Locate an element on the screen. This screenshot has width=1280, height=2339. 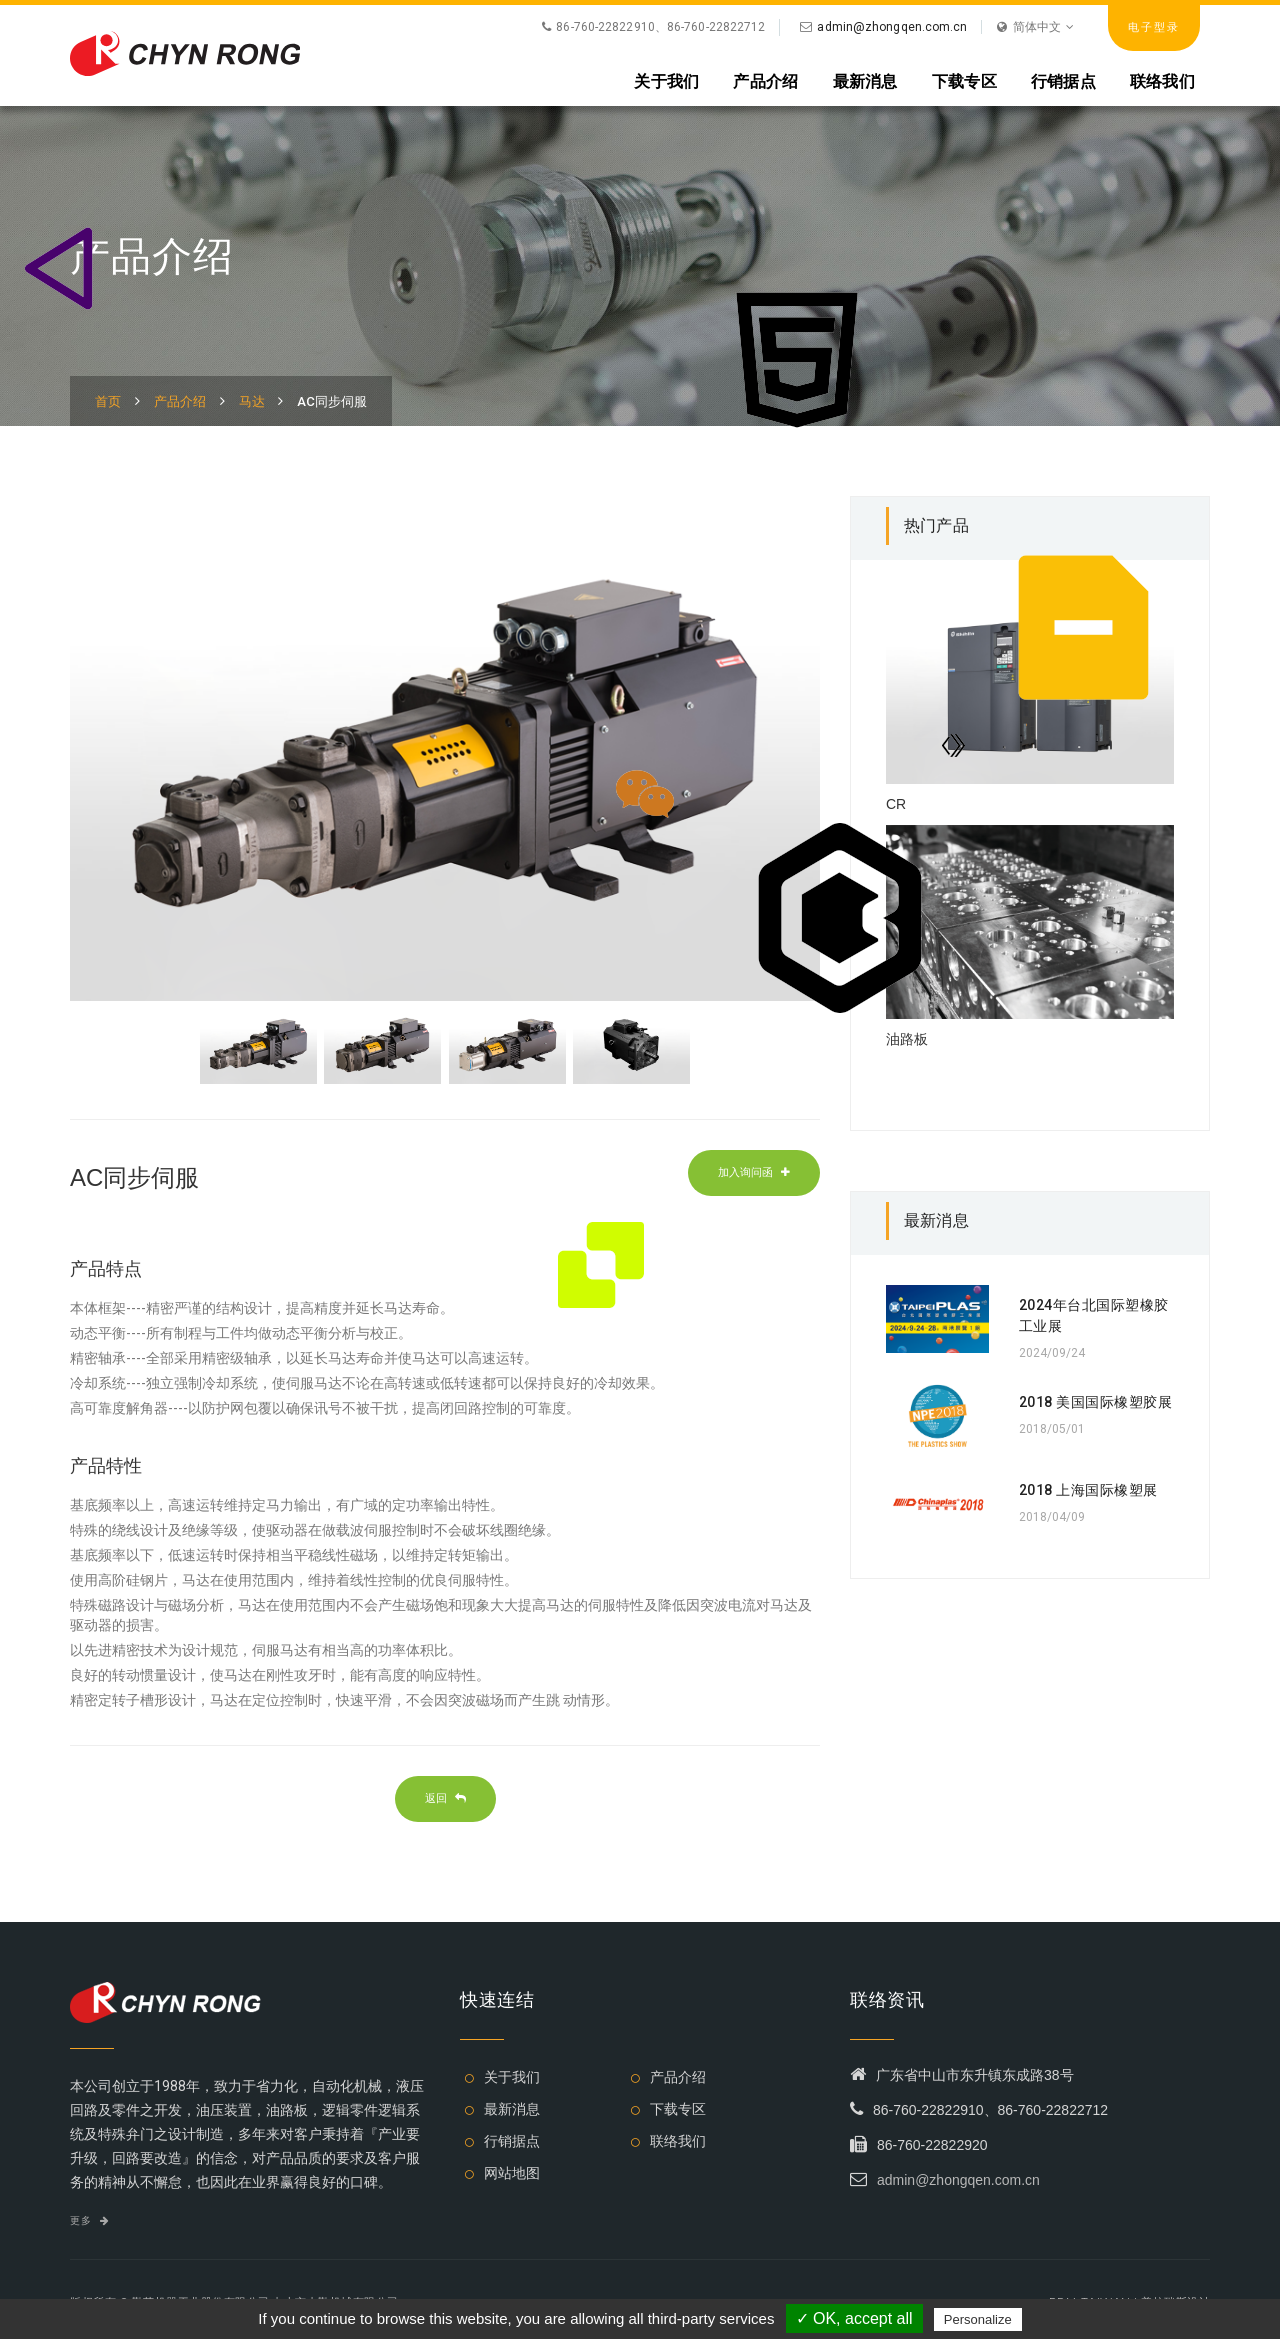
open the Bakaláři school management app is located at coordinates (840, 918).